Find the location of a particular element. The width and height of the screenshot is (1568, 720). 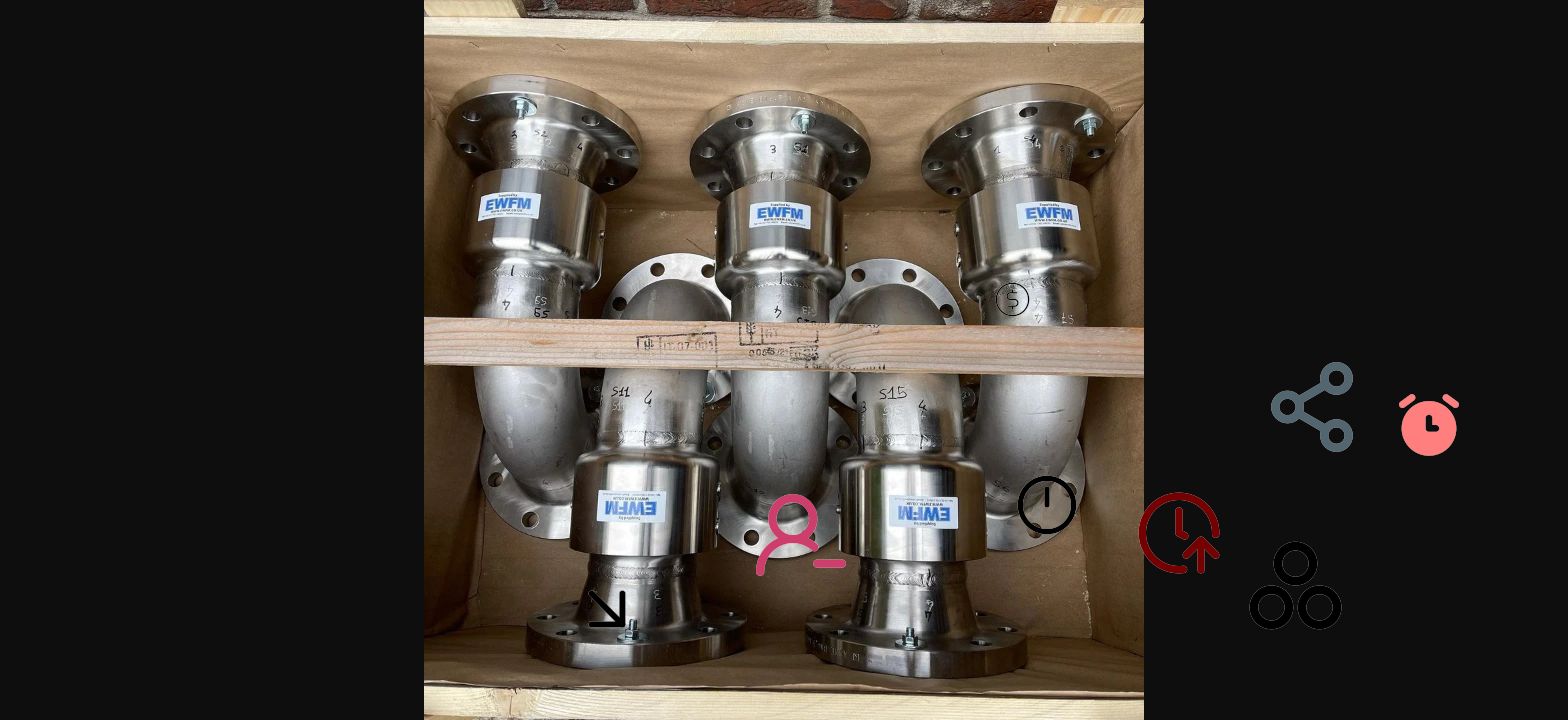

indicates 12 o'clock or noon/midnight time is located at coordinates (1047, 505).